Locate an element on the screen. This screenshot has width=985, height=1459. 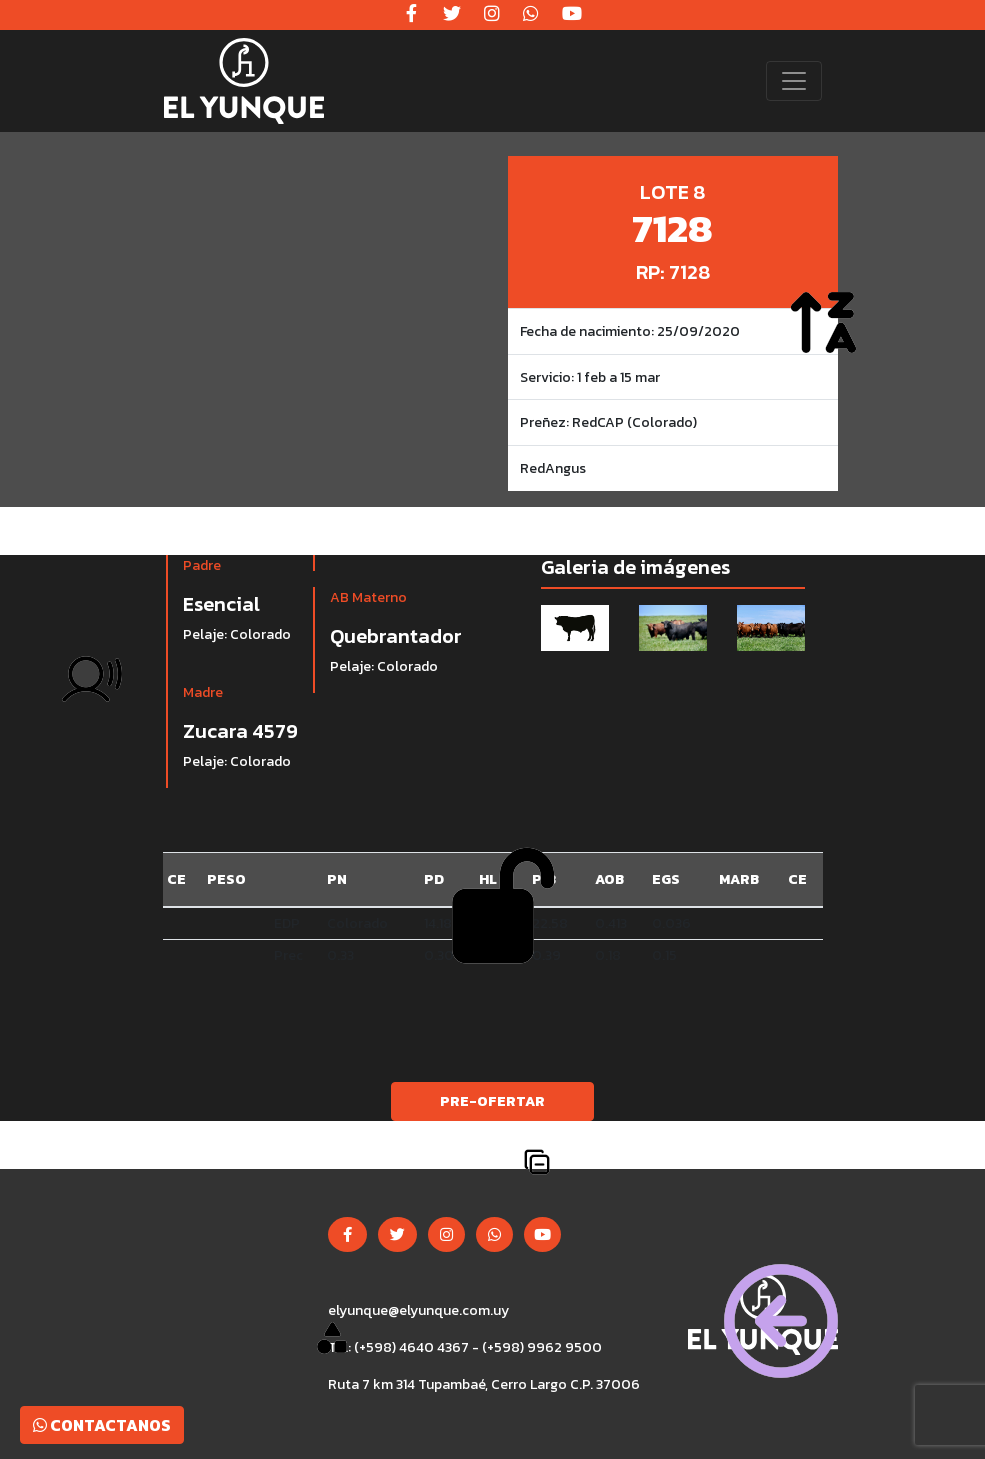
user is speaking or broadcasting audio is located at coordinates (91, 679).